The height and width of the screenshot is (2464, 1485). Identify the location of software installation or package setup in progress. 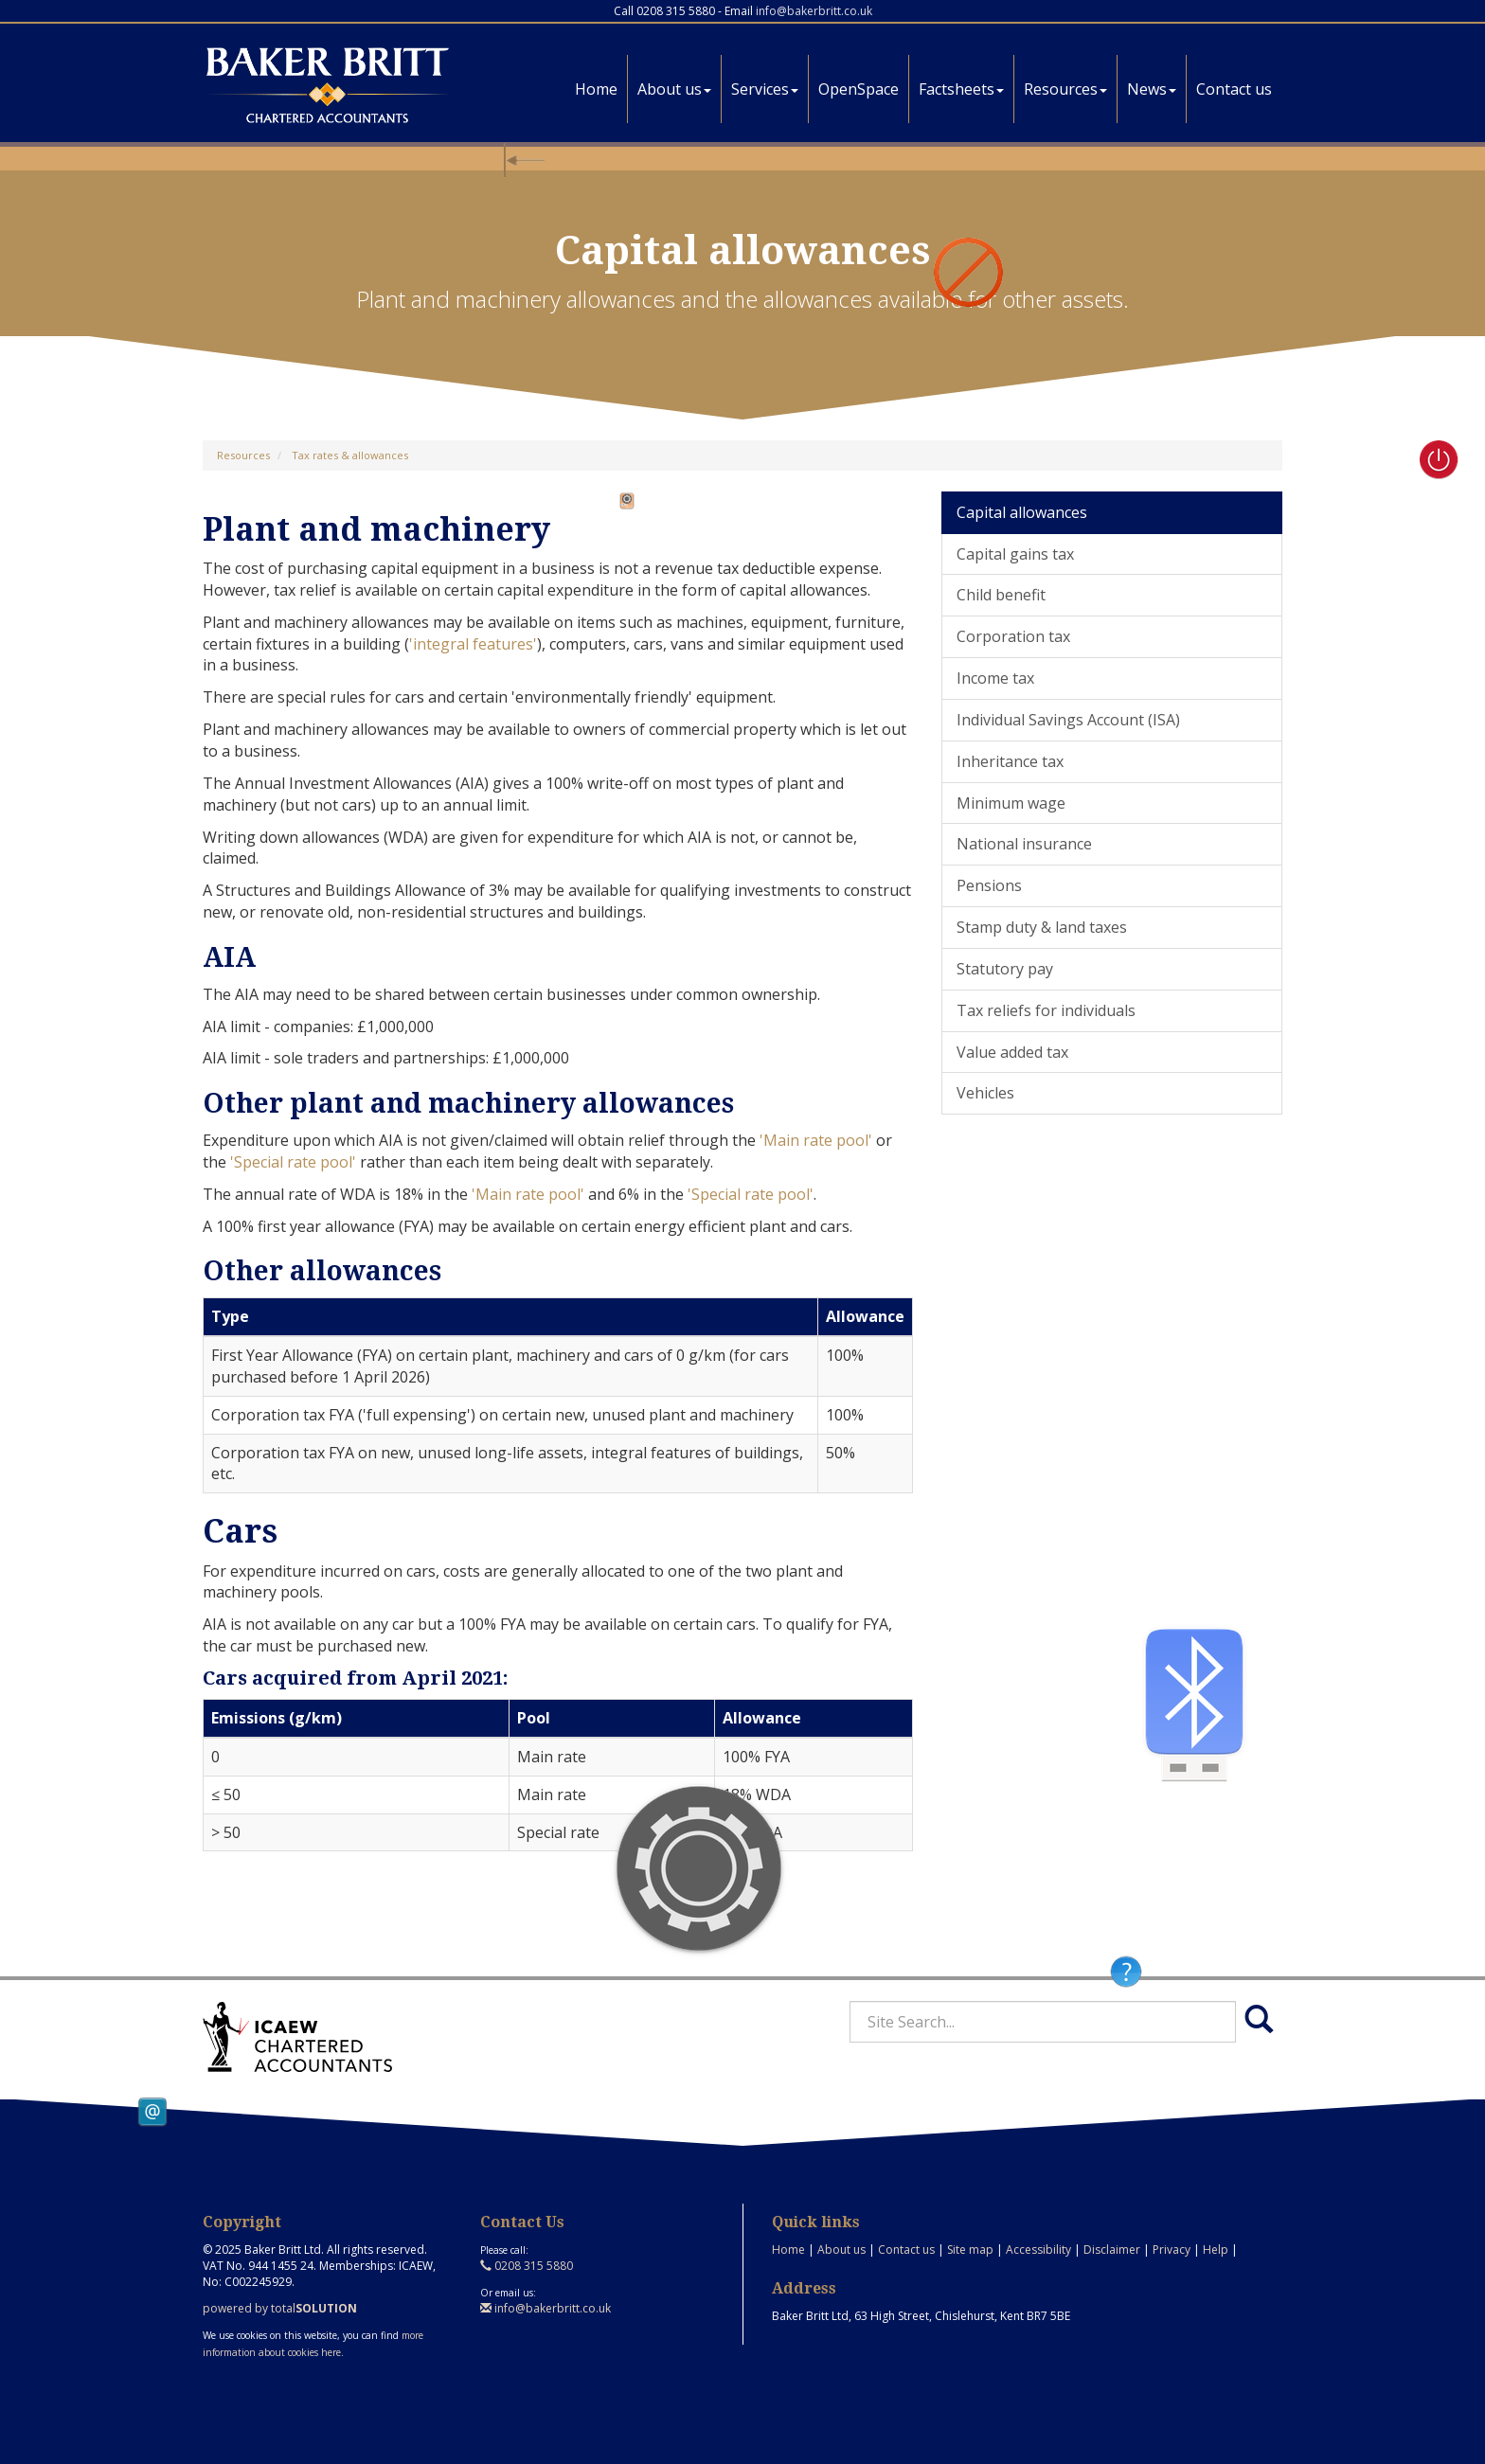
(627, 501).